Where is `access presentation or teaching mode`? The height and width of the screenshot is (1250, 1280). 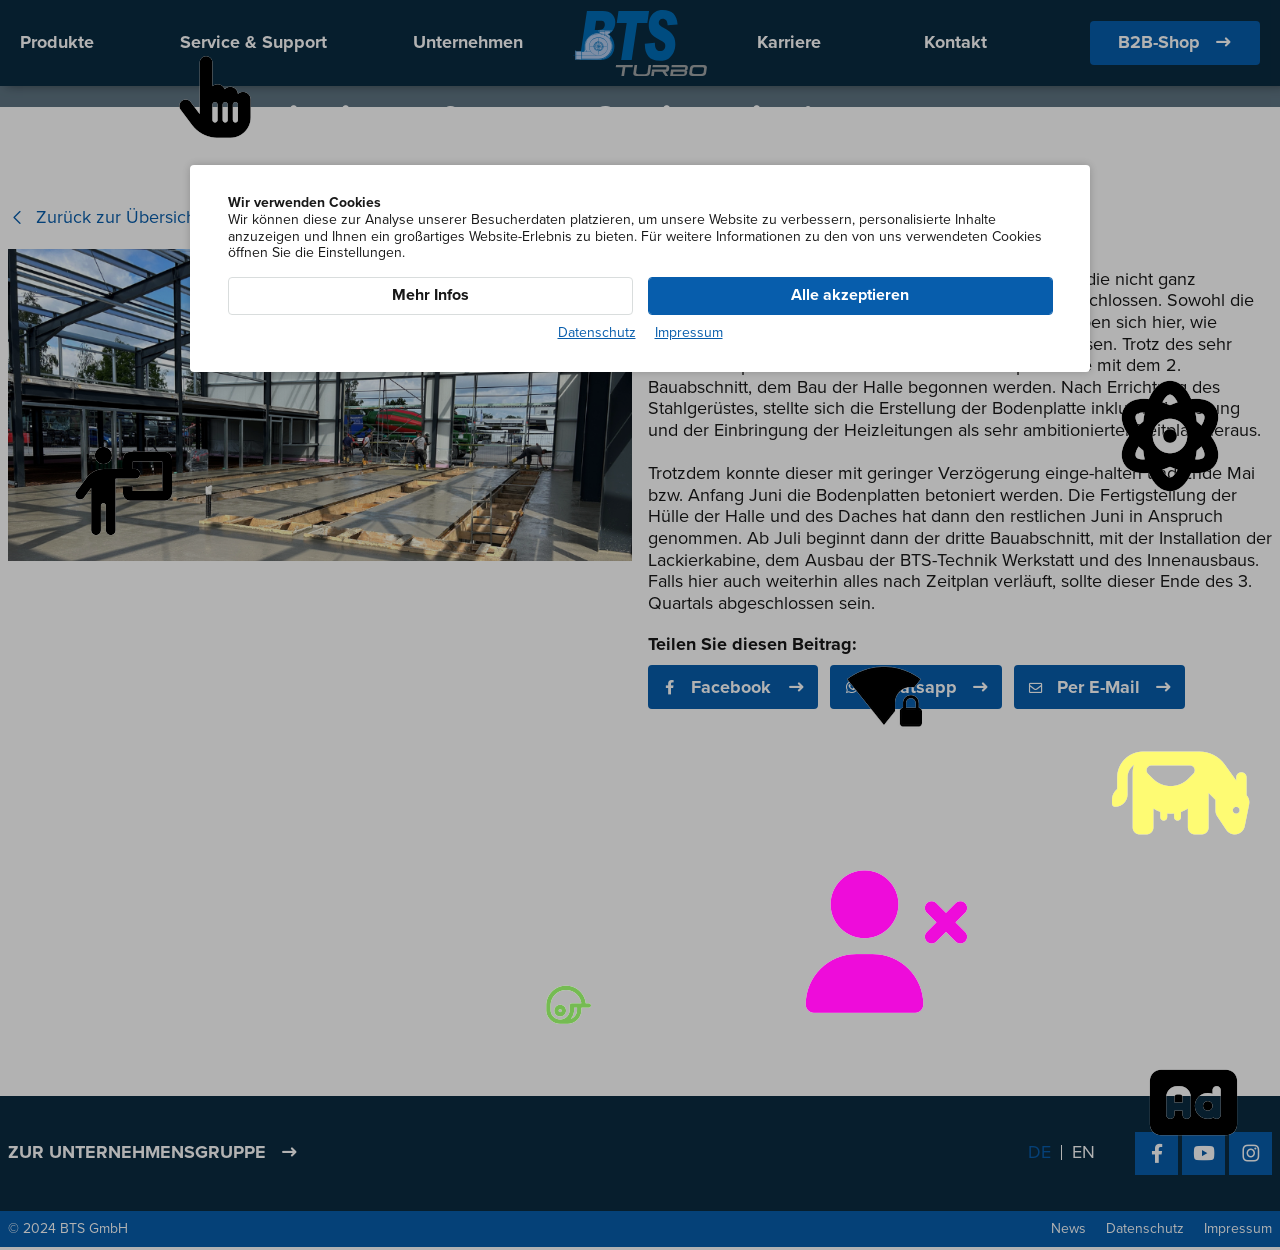
access presentation or teaching mode is located at coordinates (123, 491).